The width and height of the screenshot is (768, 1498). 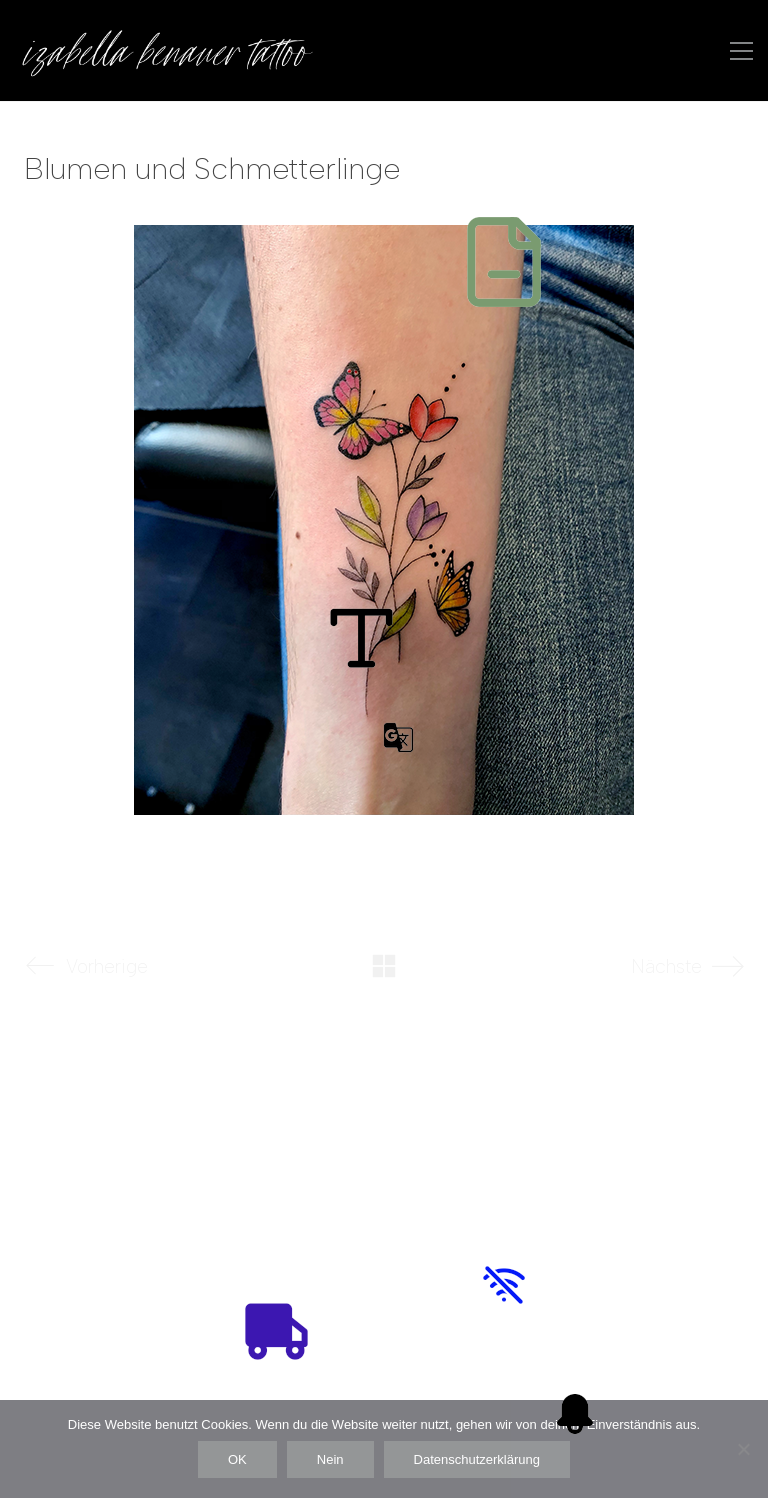 I want to click on insert or edit text, so click(x=361, y=636).